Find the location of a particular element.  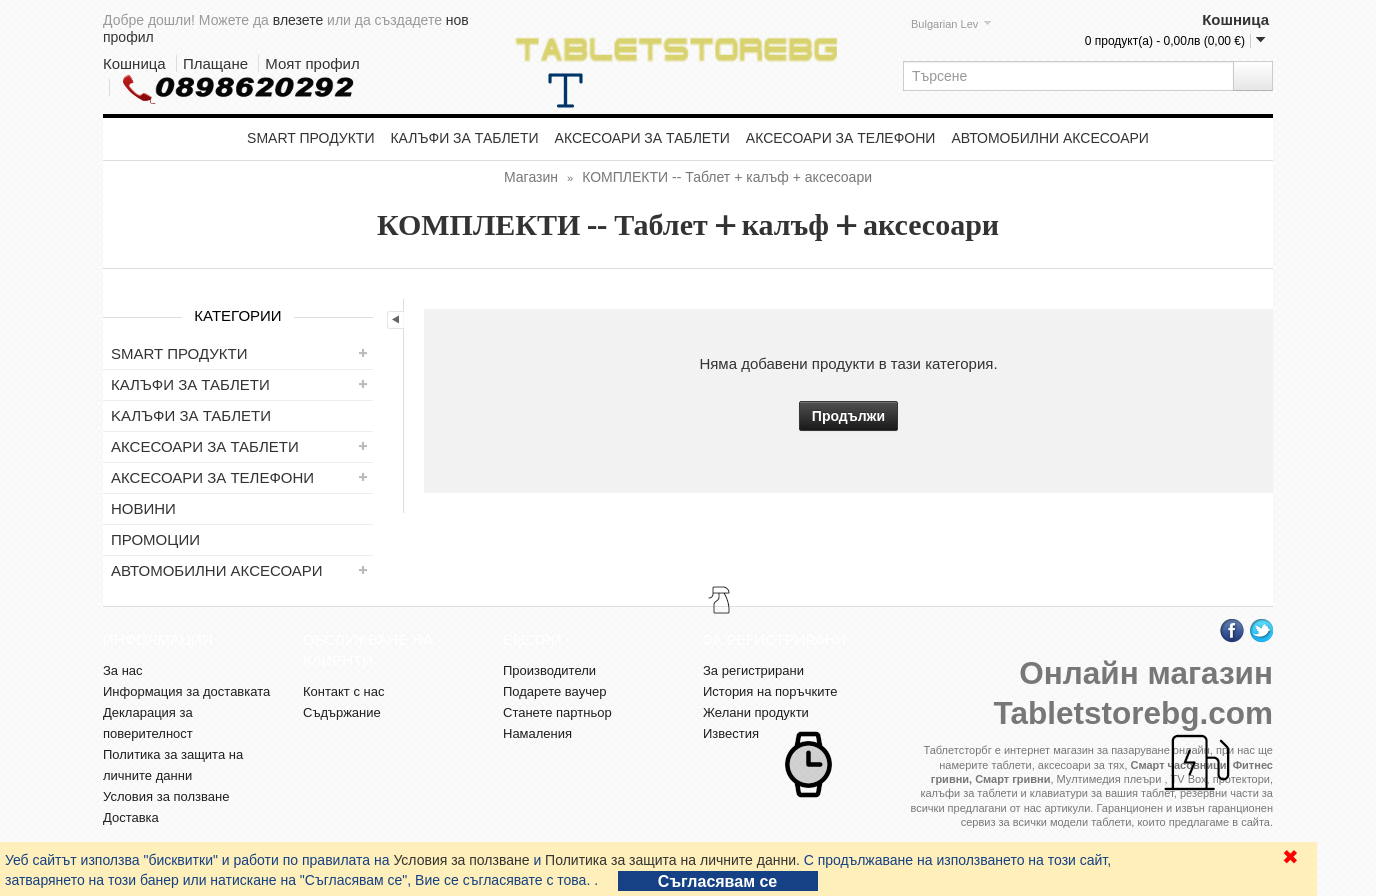

view time or clock settings is located at coordinates (808, 764).